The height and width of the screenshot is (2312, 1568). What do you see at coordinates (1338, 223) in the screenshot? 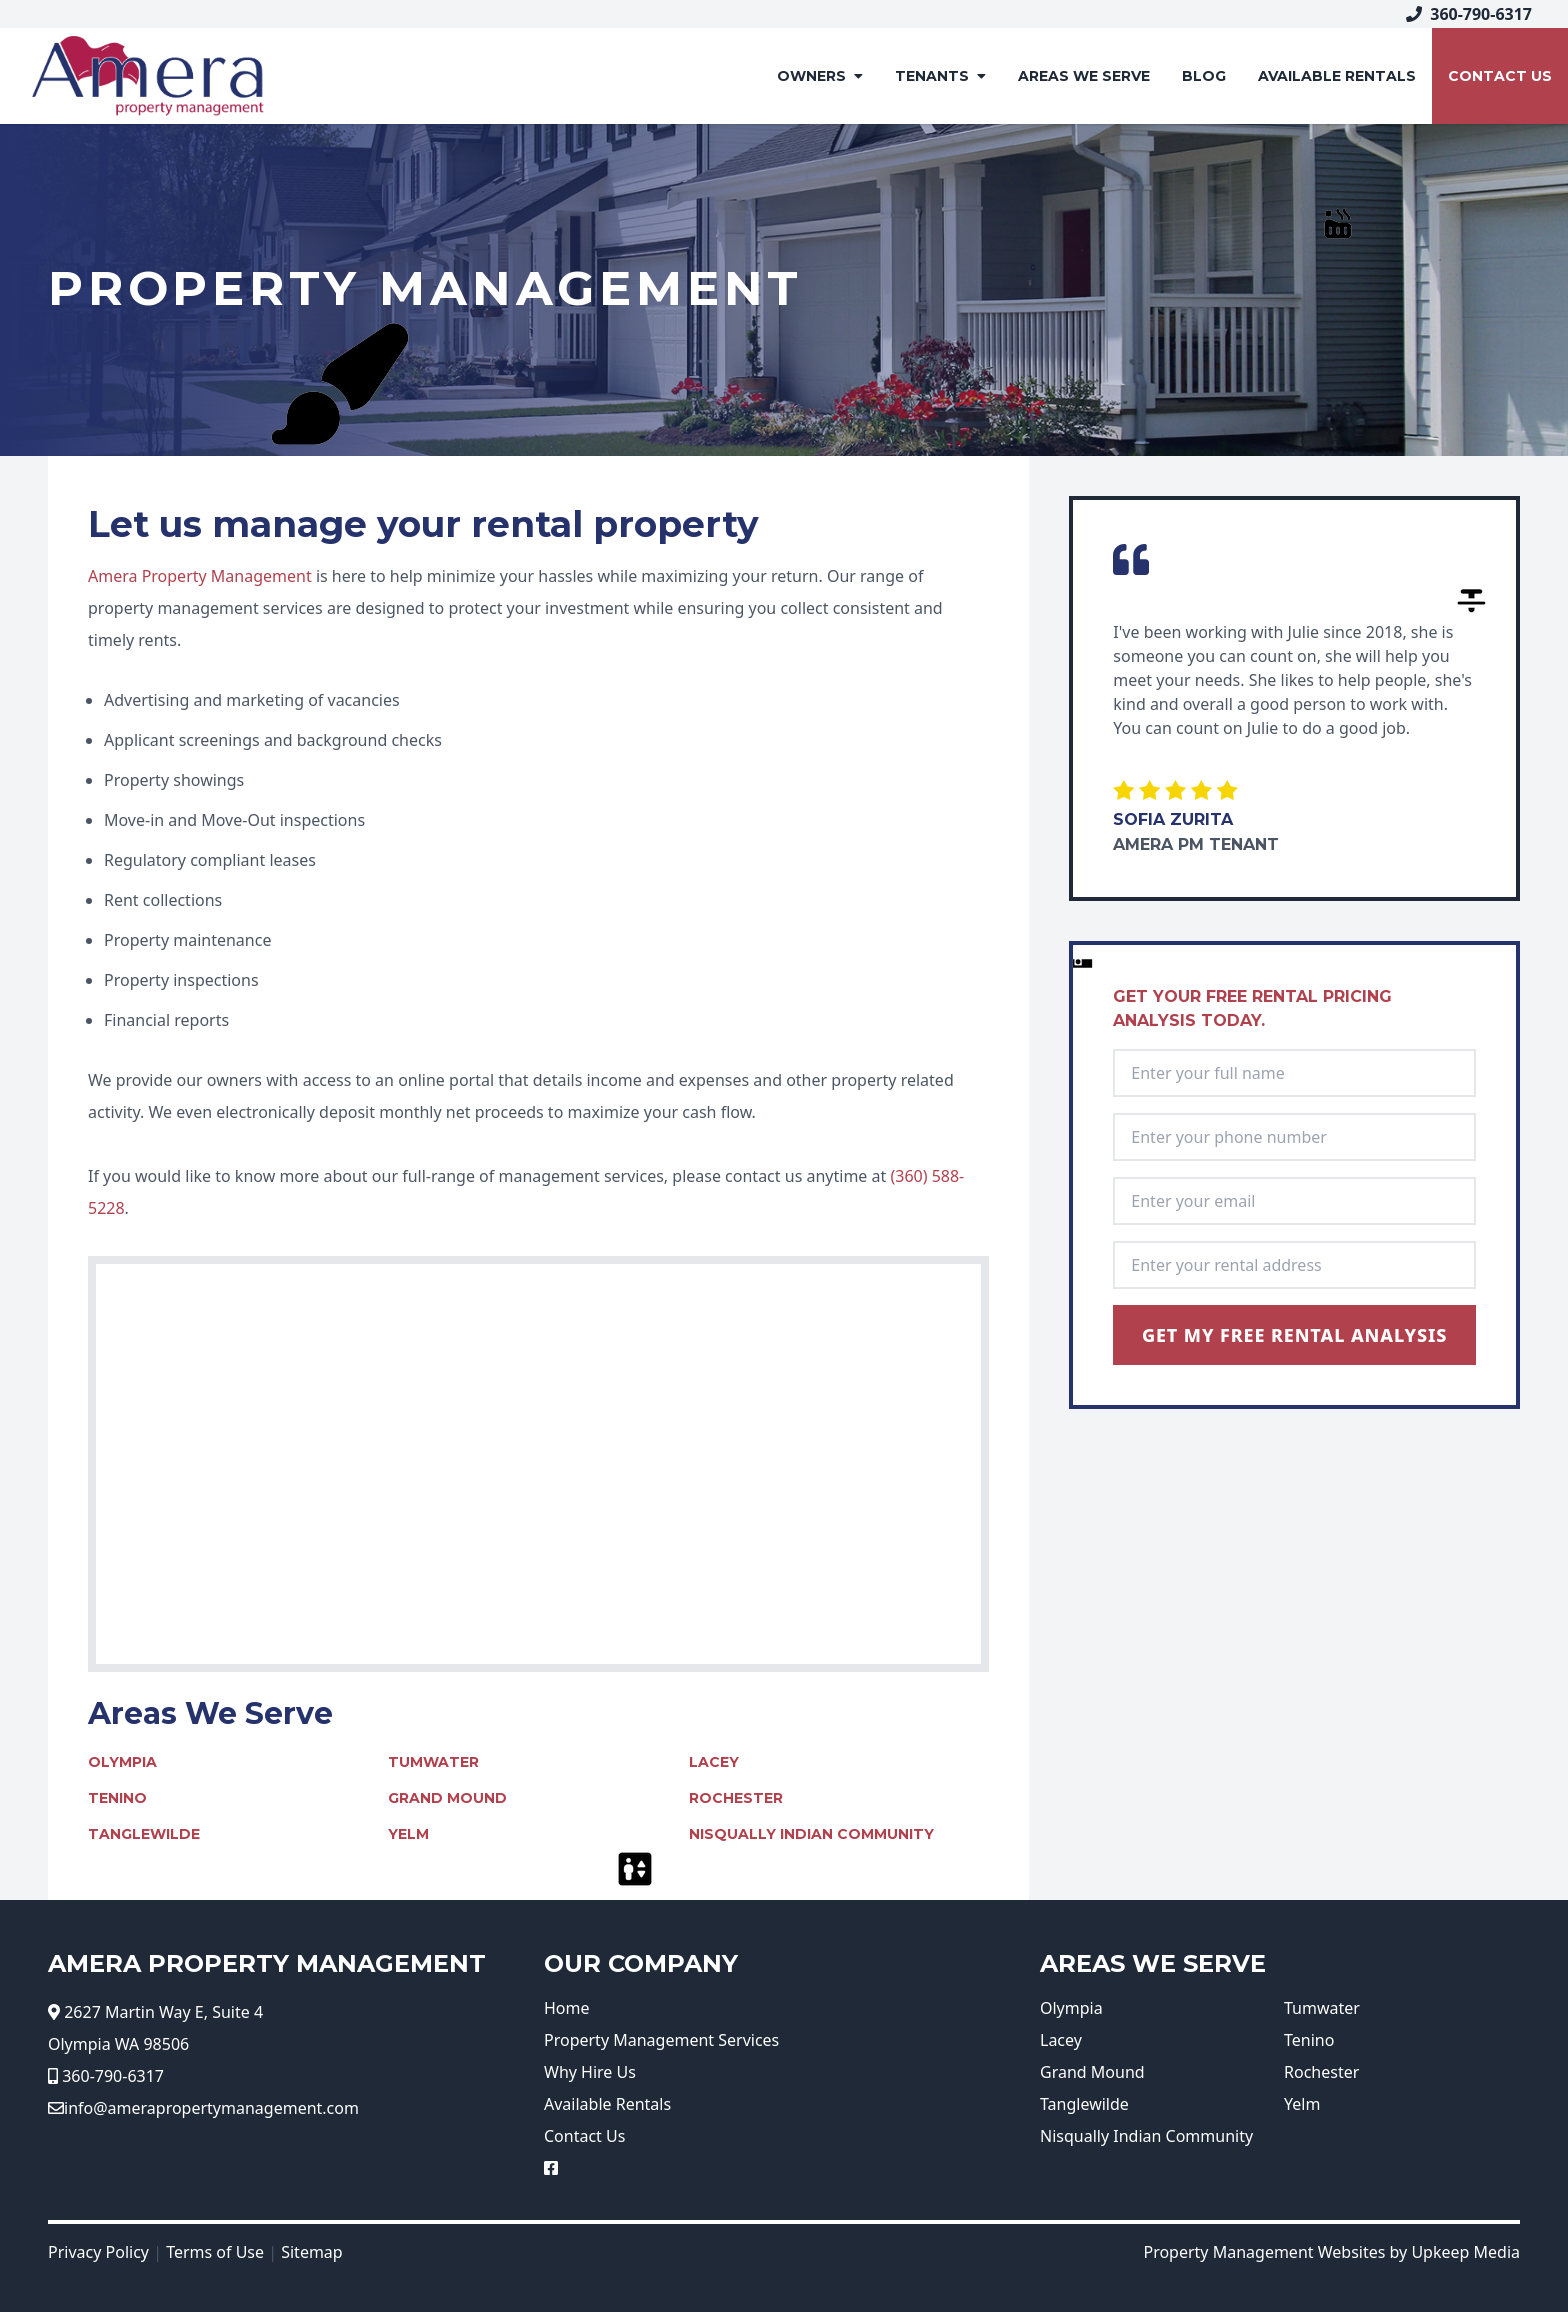
I see `view spa or hot tub amenities` at bounding box center [1338, 223].